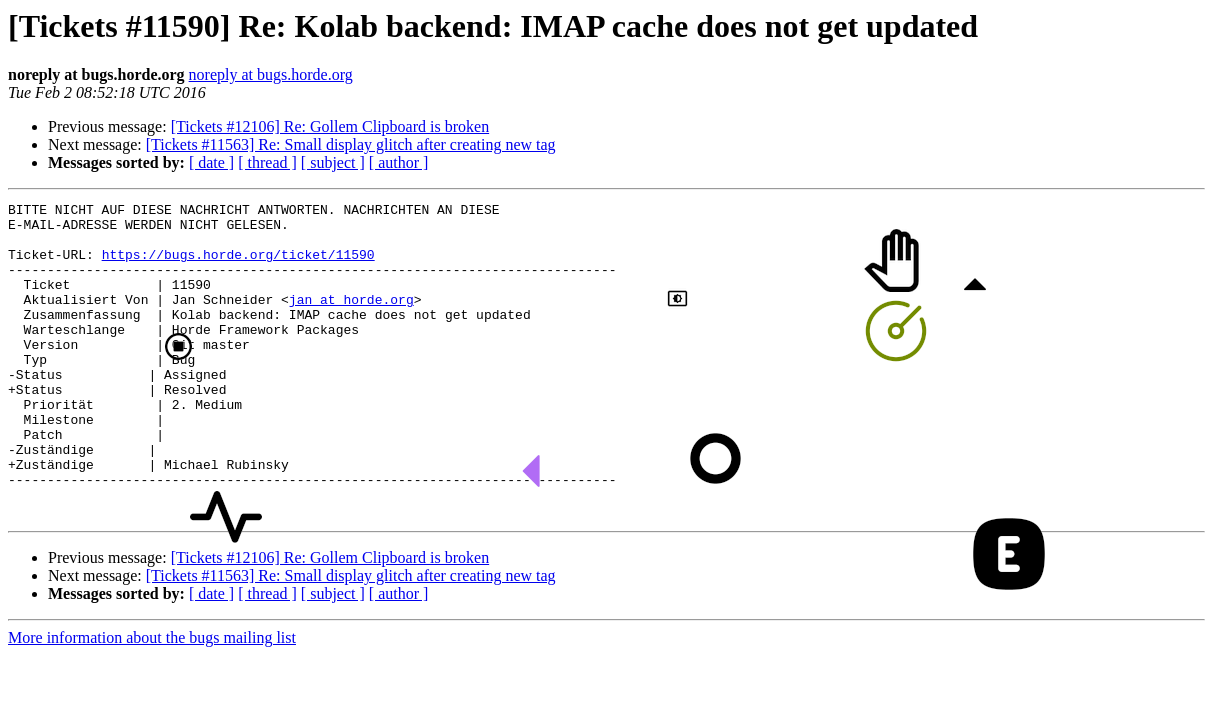 This screenshot has height=720, width=1213. I want to click on stop media playback, so click(178, 346).